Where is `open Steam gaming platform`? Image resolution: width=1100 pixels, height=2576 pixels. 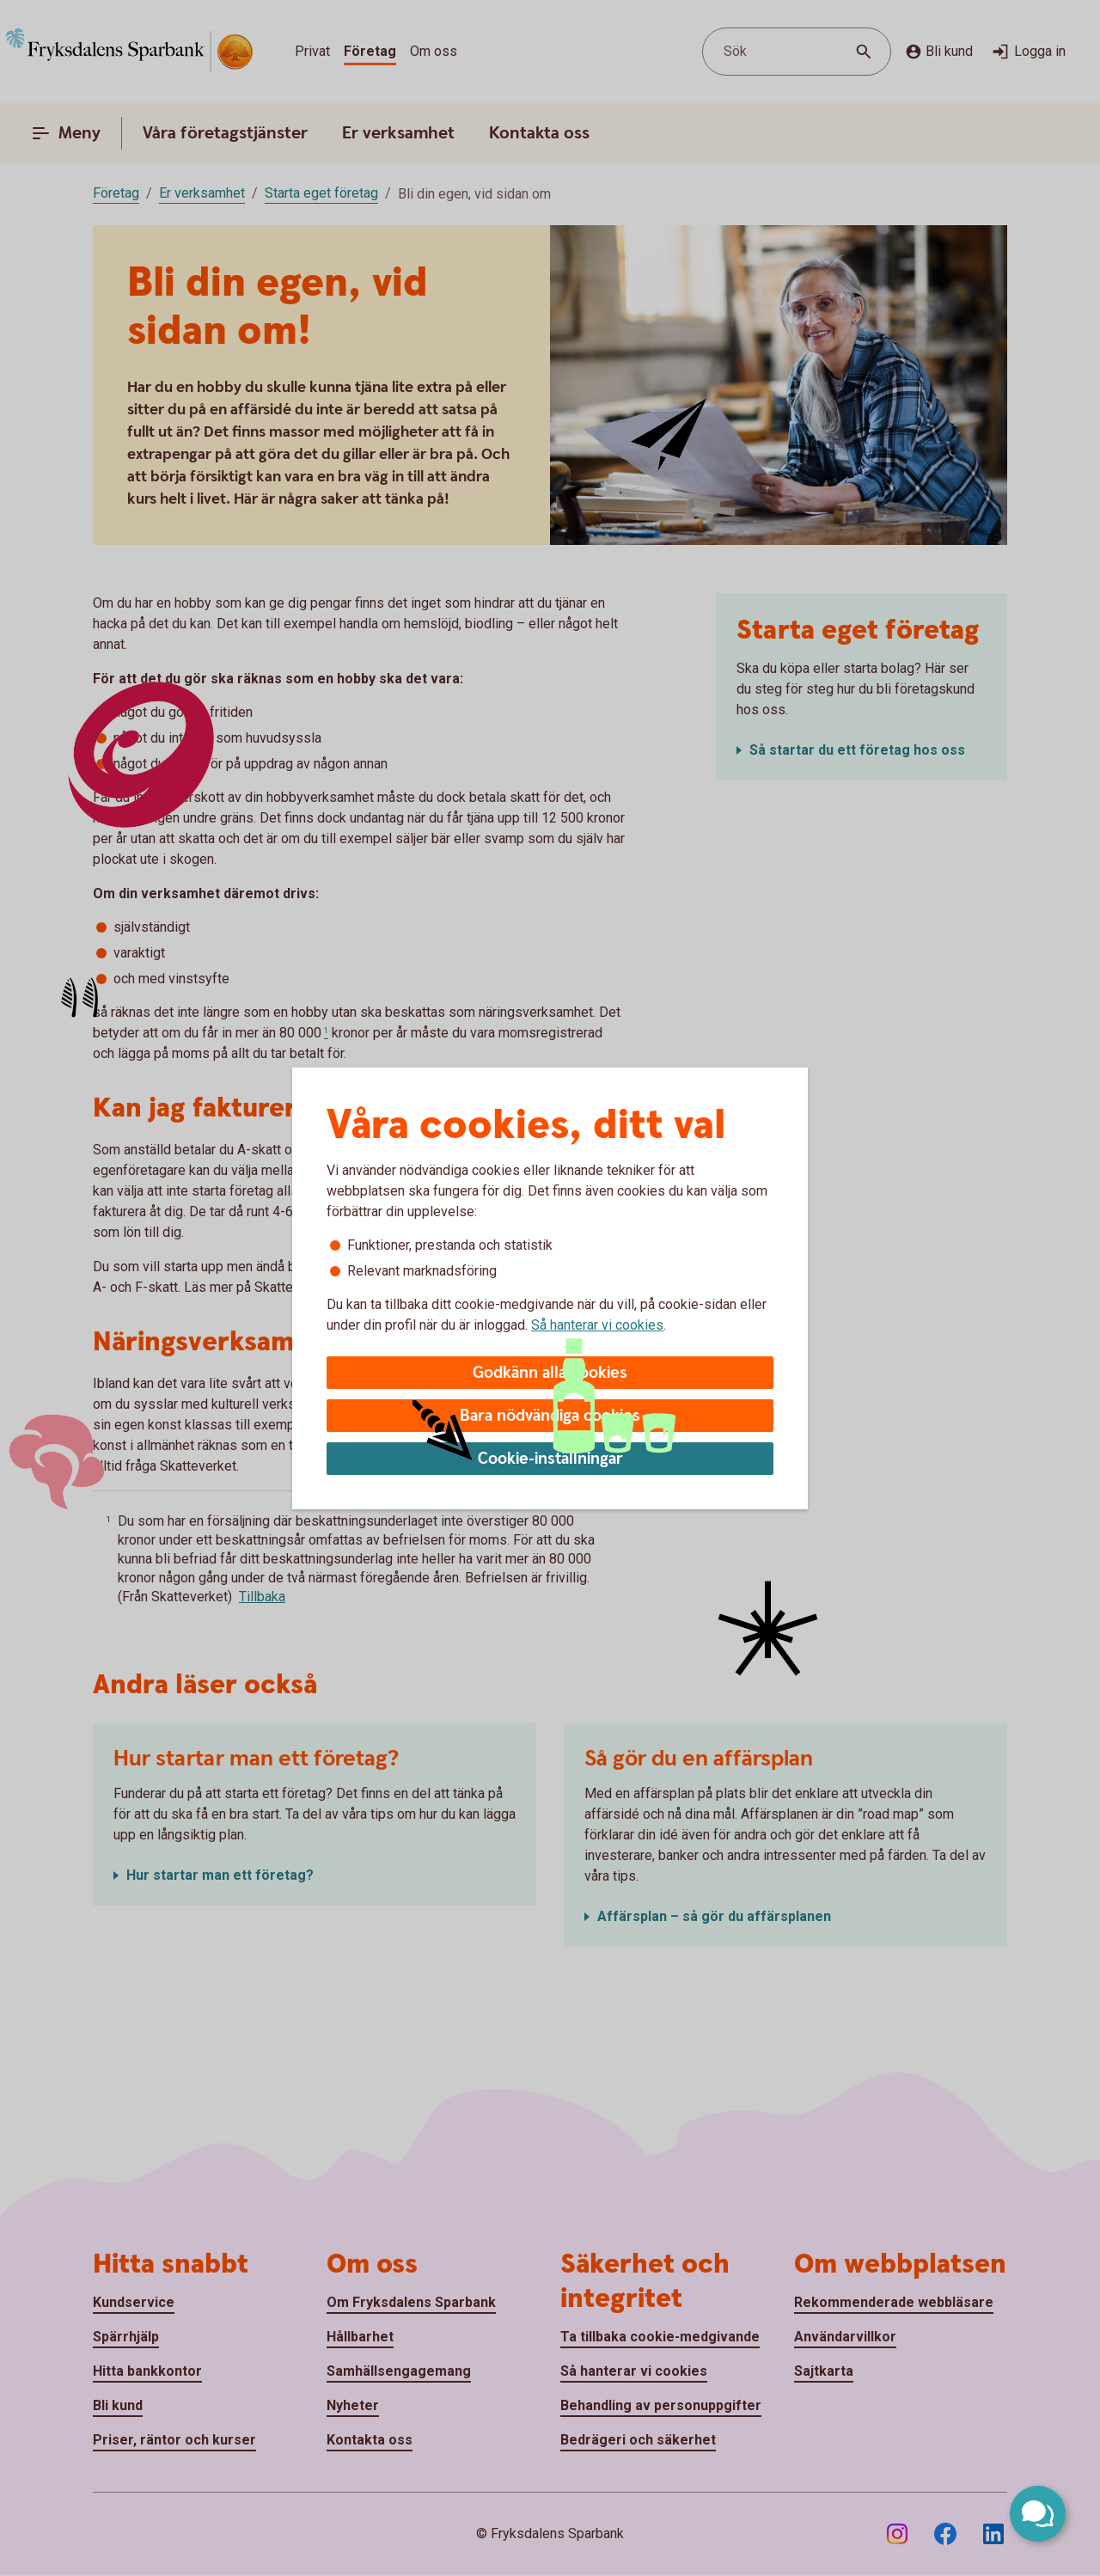
open Steam gaming platform is located at coordinates (57, 1462).